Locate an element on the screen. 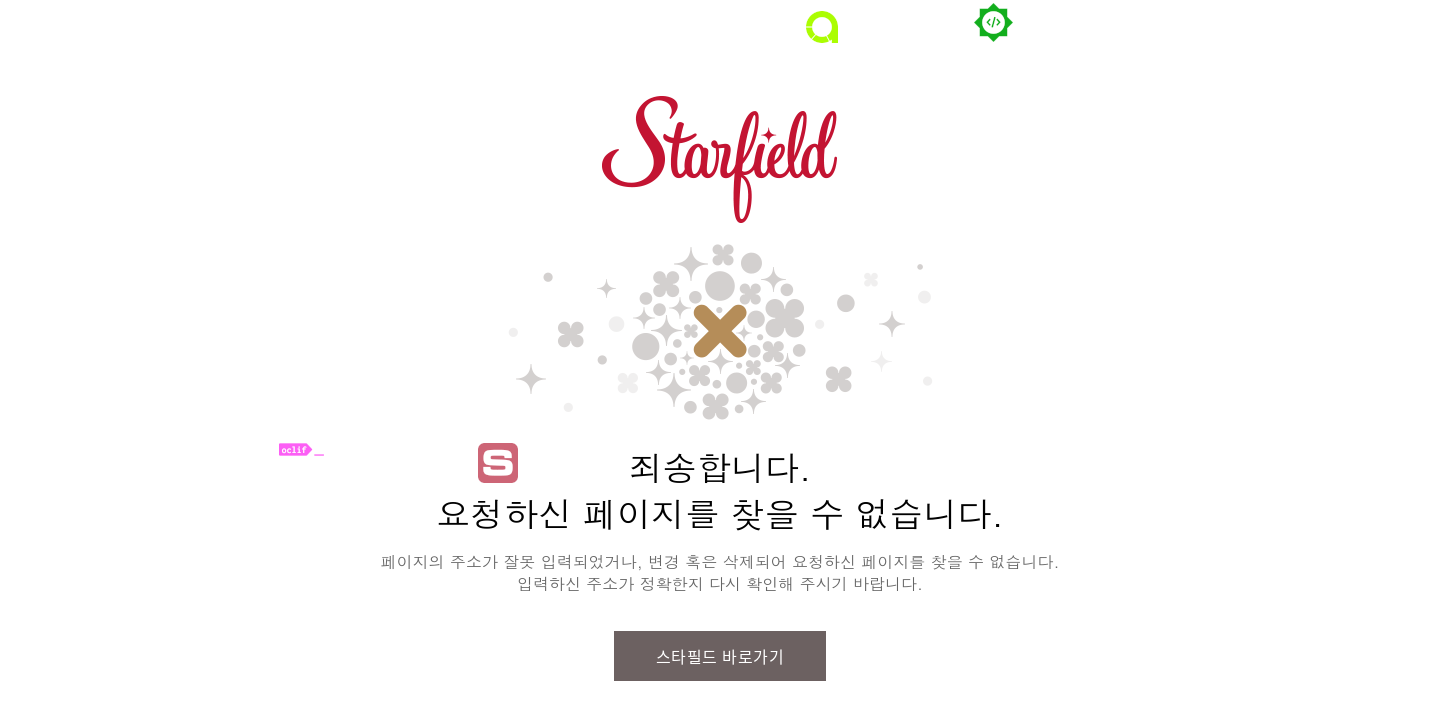  google summer of code program logo is located at coordinates (993, 22).